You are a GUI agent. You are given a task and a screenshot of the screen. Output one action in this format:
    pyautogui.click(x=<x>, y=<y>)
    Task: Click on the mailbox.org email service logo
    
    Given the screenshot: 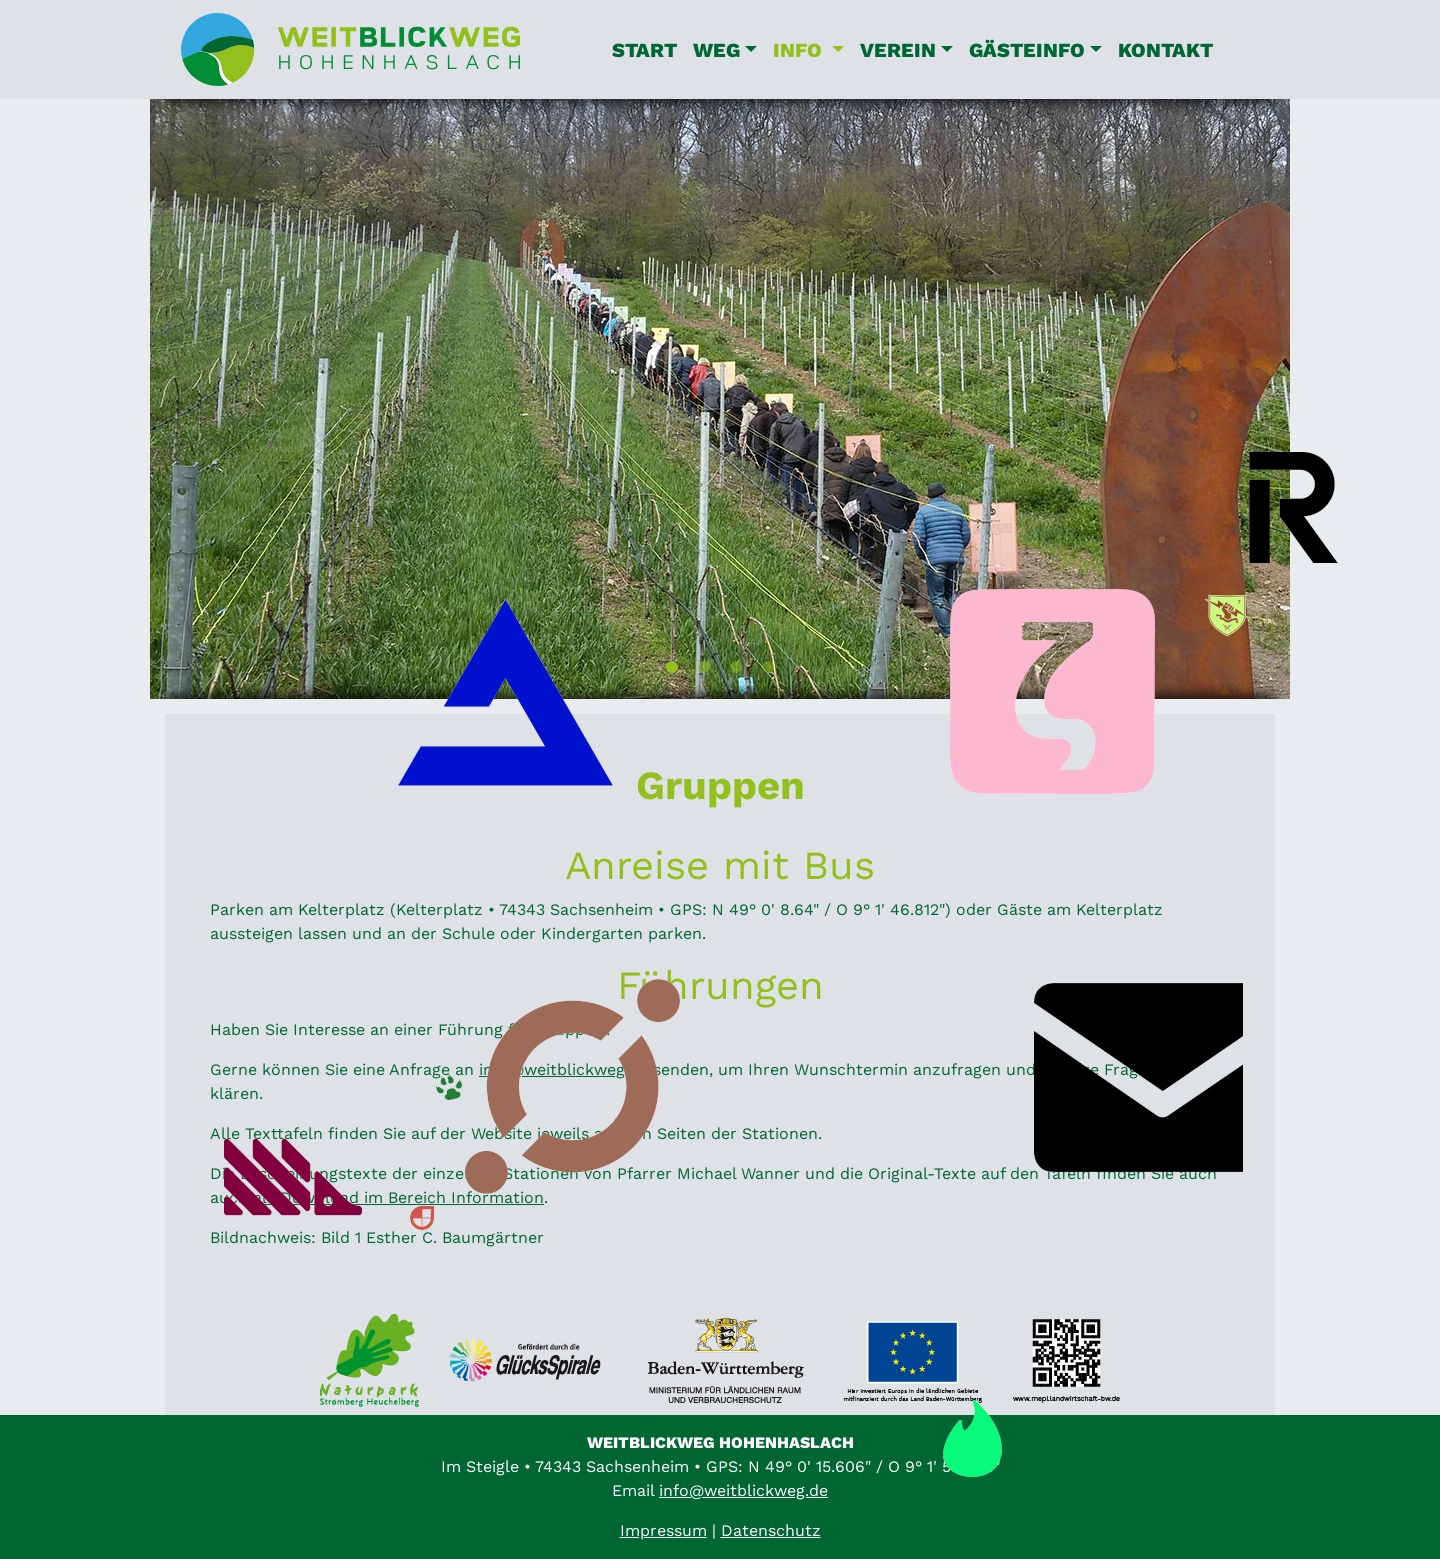 What is the action you would take?
    pyautogui.click(x=1138, y=1077)
    